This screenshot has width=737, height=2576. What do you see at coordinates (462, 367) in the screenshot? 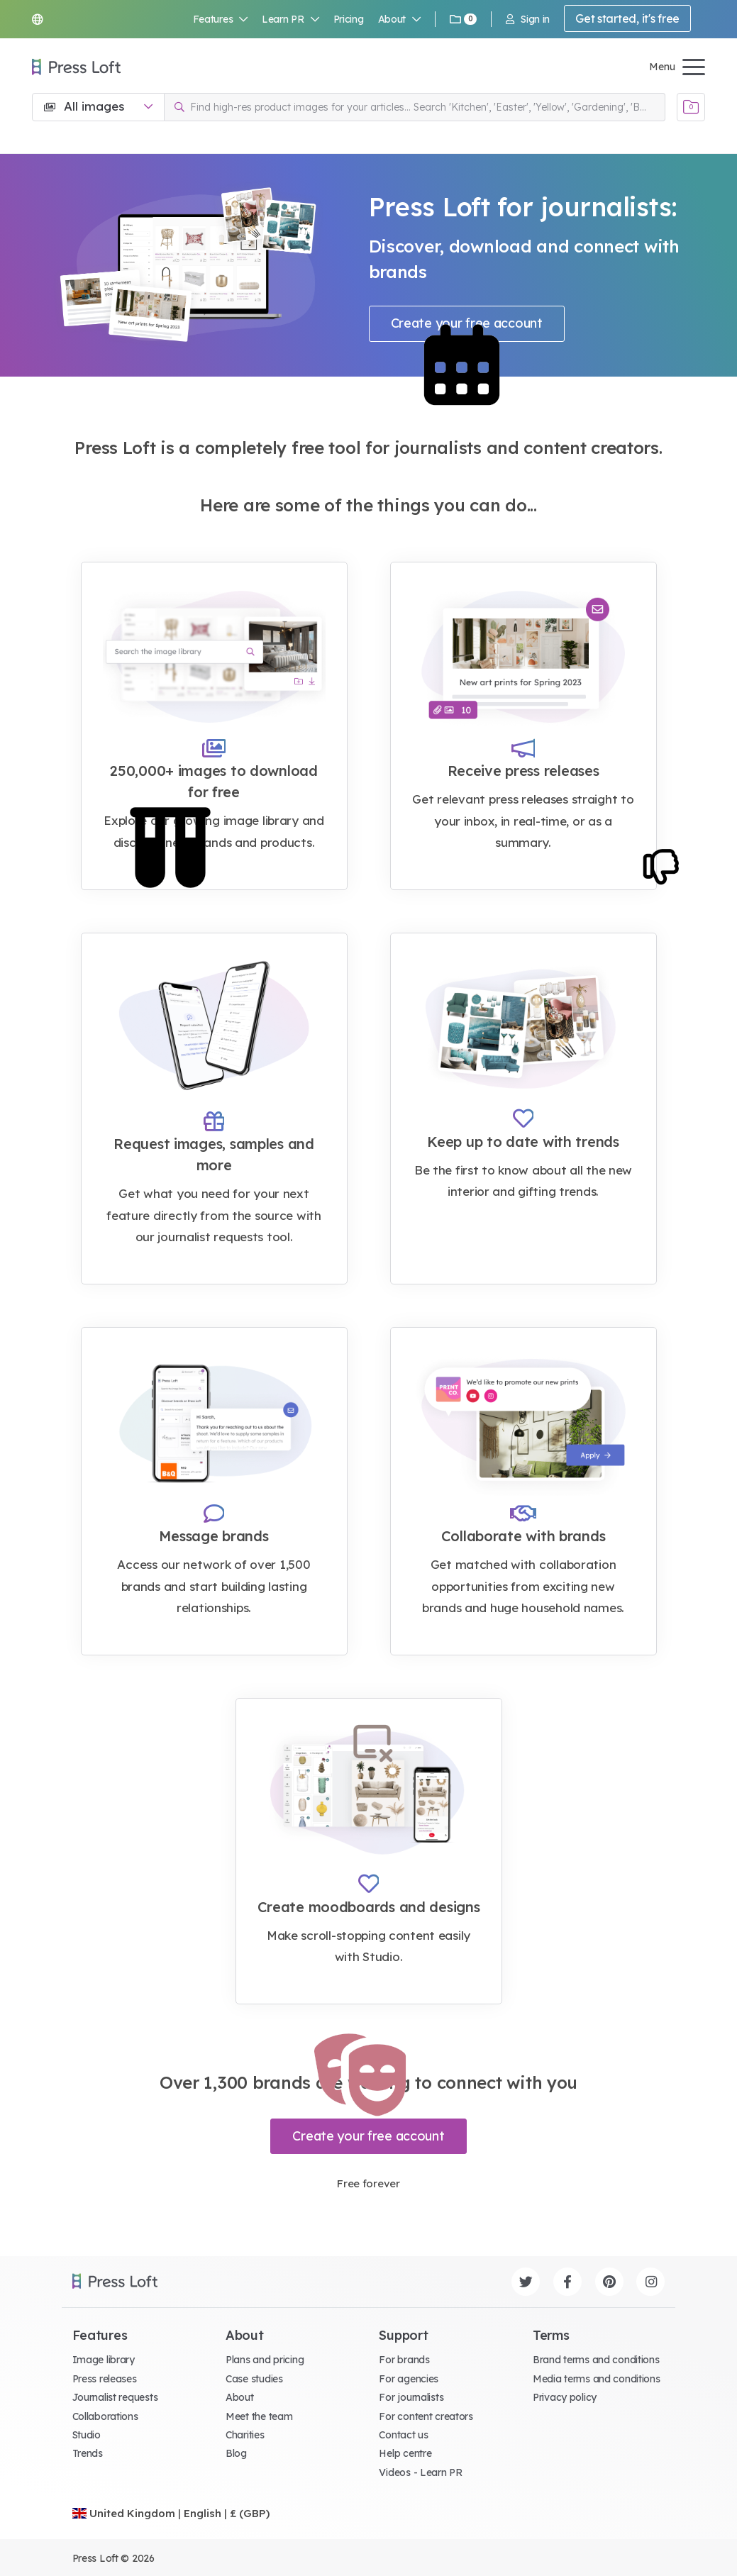
I see `view calendar with scheduled events` at bounding box center [462, 367].